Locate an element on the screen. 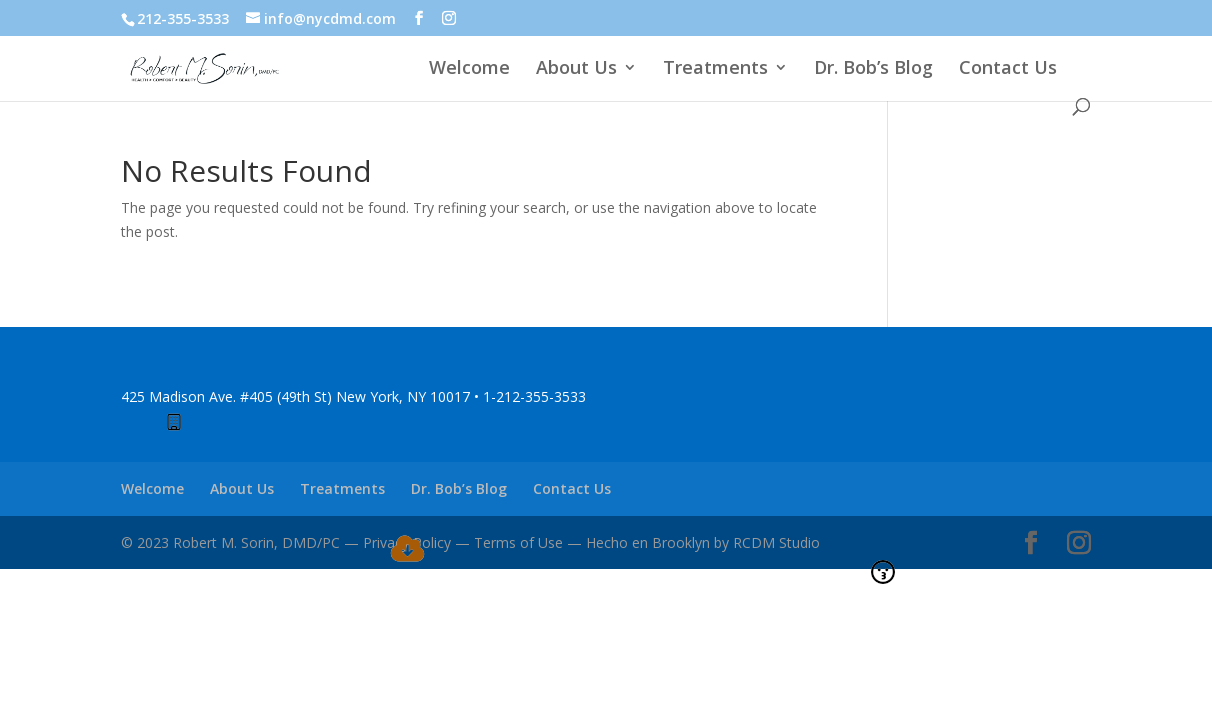 The height and width of the screenshot is (720, 1212). view office or business location is located at coordinates (174, 422).